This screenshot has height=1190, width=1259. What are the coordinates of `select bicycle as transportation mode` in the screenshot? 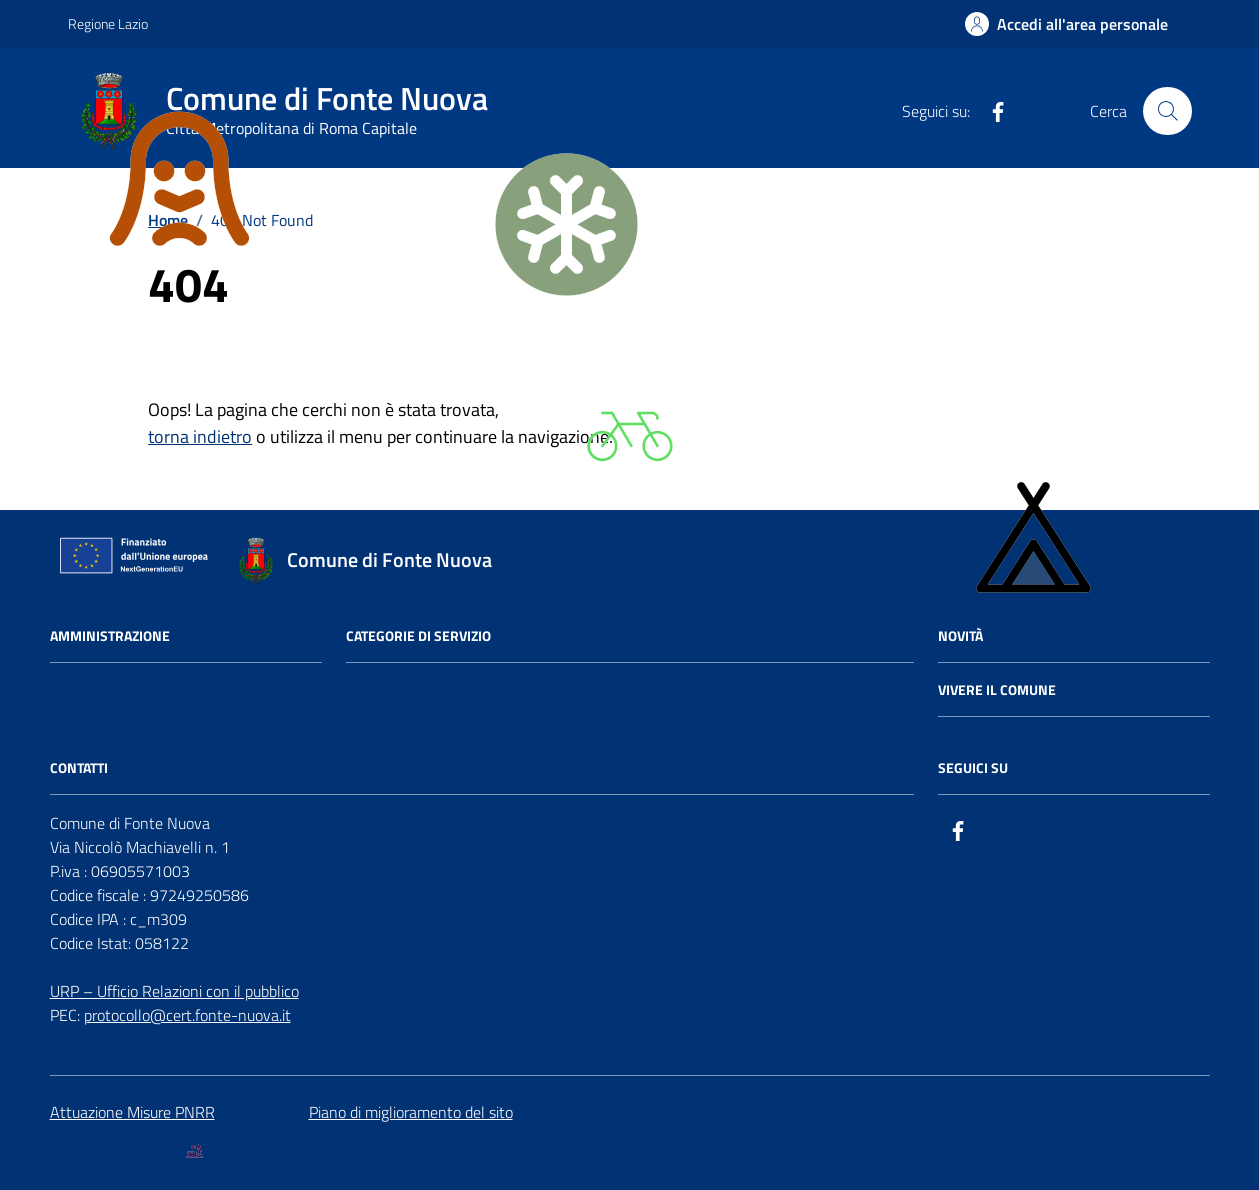 It's located at (630, 435).